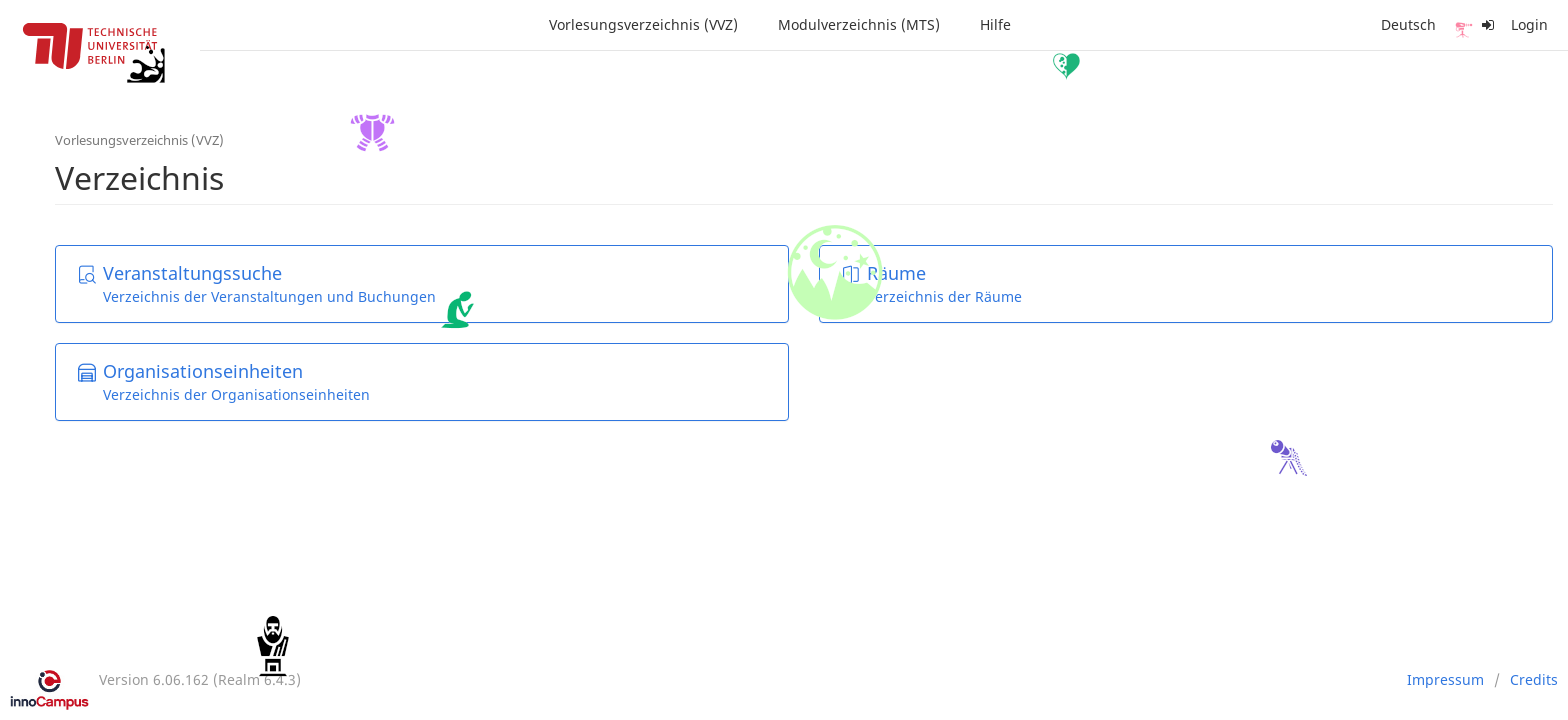  Describe the element at coordinates (146, 64) in the screenshot. I see `indicates liquid or slime-type item in game inventory` at that location.